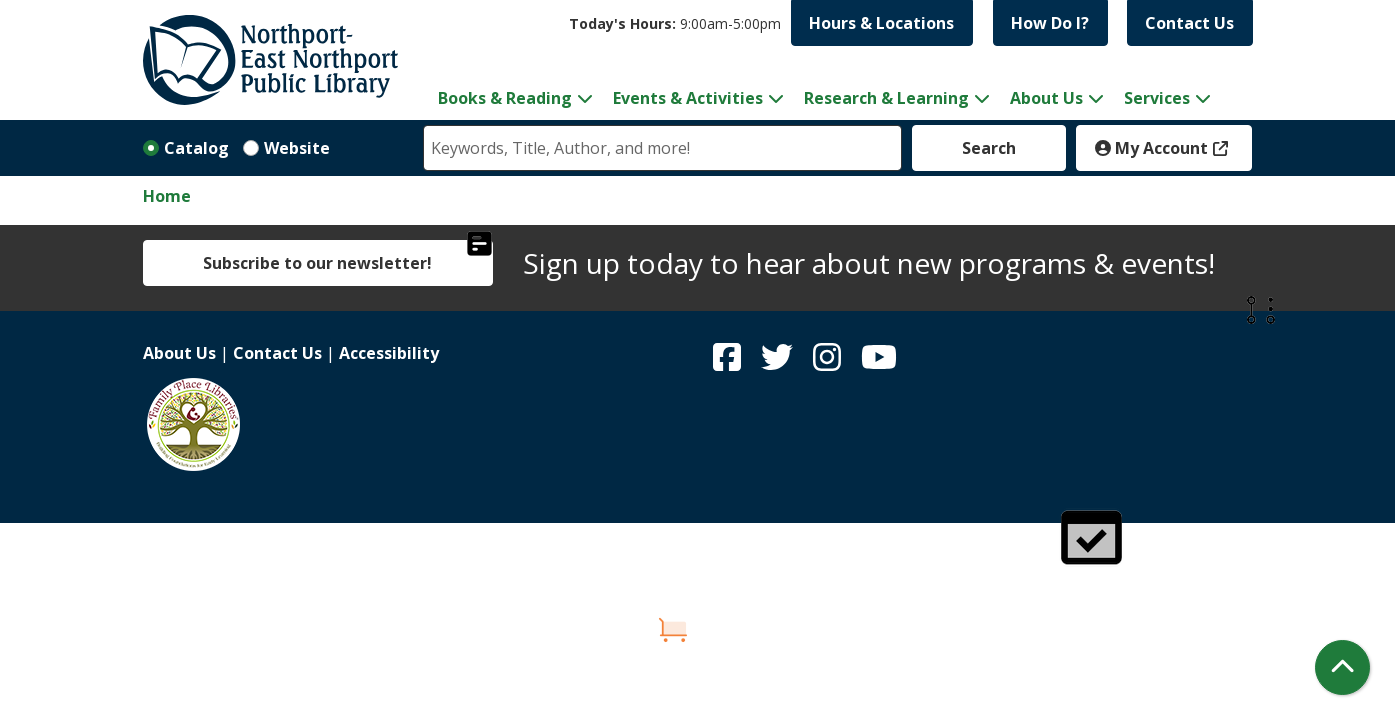 The height and width of the screenshot is (720, 1395). Describe the element at coordinates (672, 628) in the screenshot. I see `view your shopping cart` at that location.